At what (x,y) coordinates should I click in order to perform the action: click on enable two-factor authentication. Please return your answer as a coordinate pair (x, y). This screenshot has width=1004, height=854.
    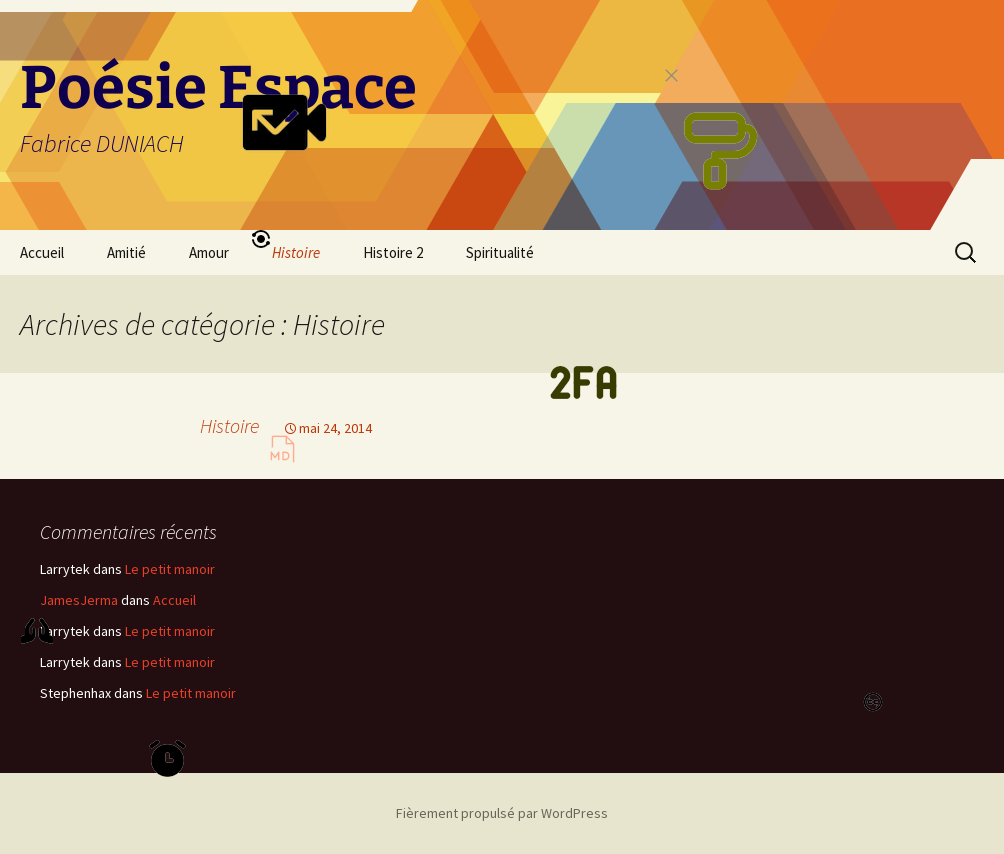
    Looking at the image, I should click on (583, 382).